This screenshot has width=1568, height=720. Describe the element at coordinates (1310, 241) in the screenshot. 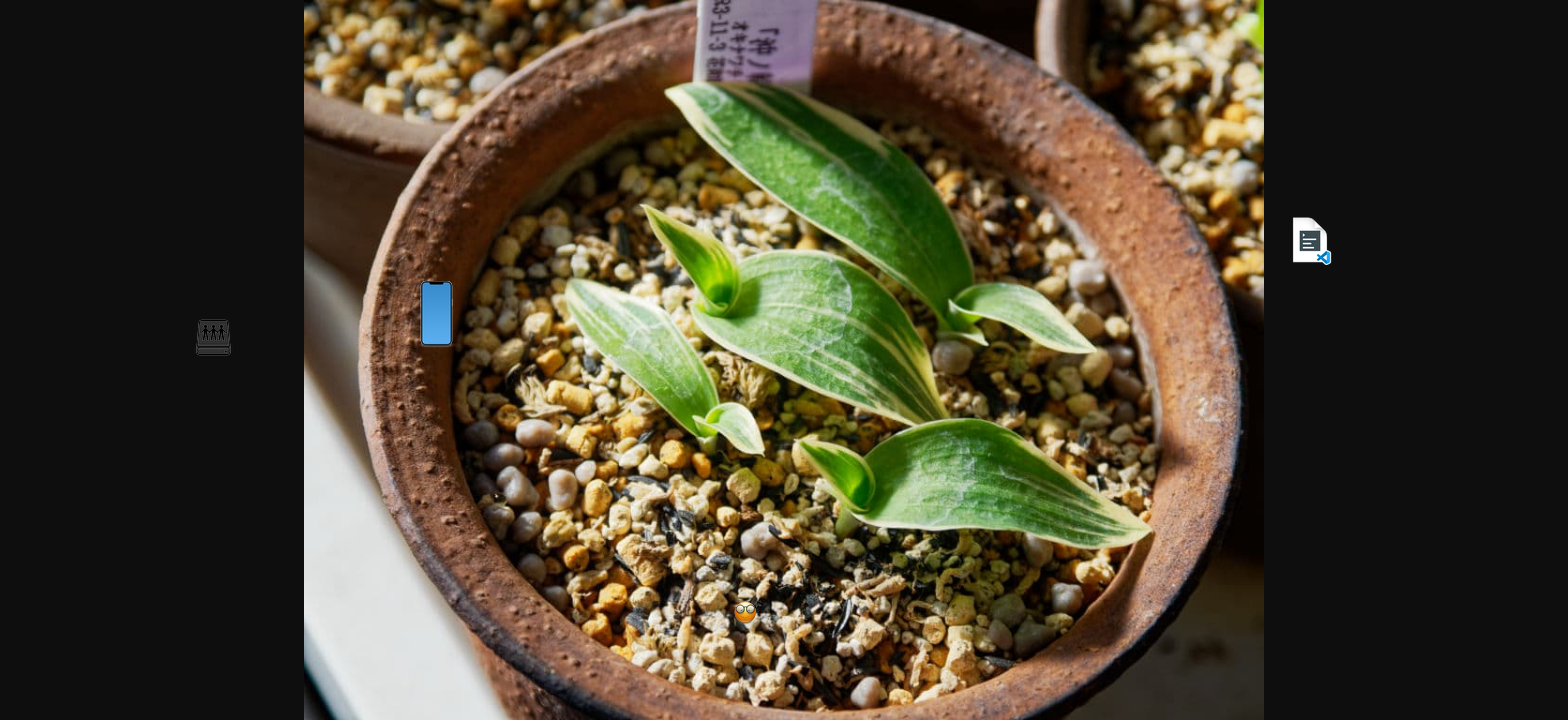

I see `open a shell script file in Visual Studio Code` at that location.